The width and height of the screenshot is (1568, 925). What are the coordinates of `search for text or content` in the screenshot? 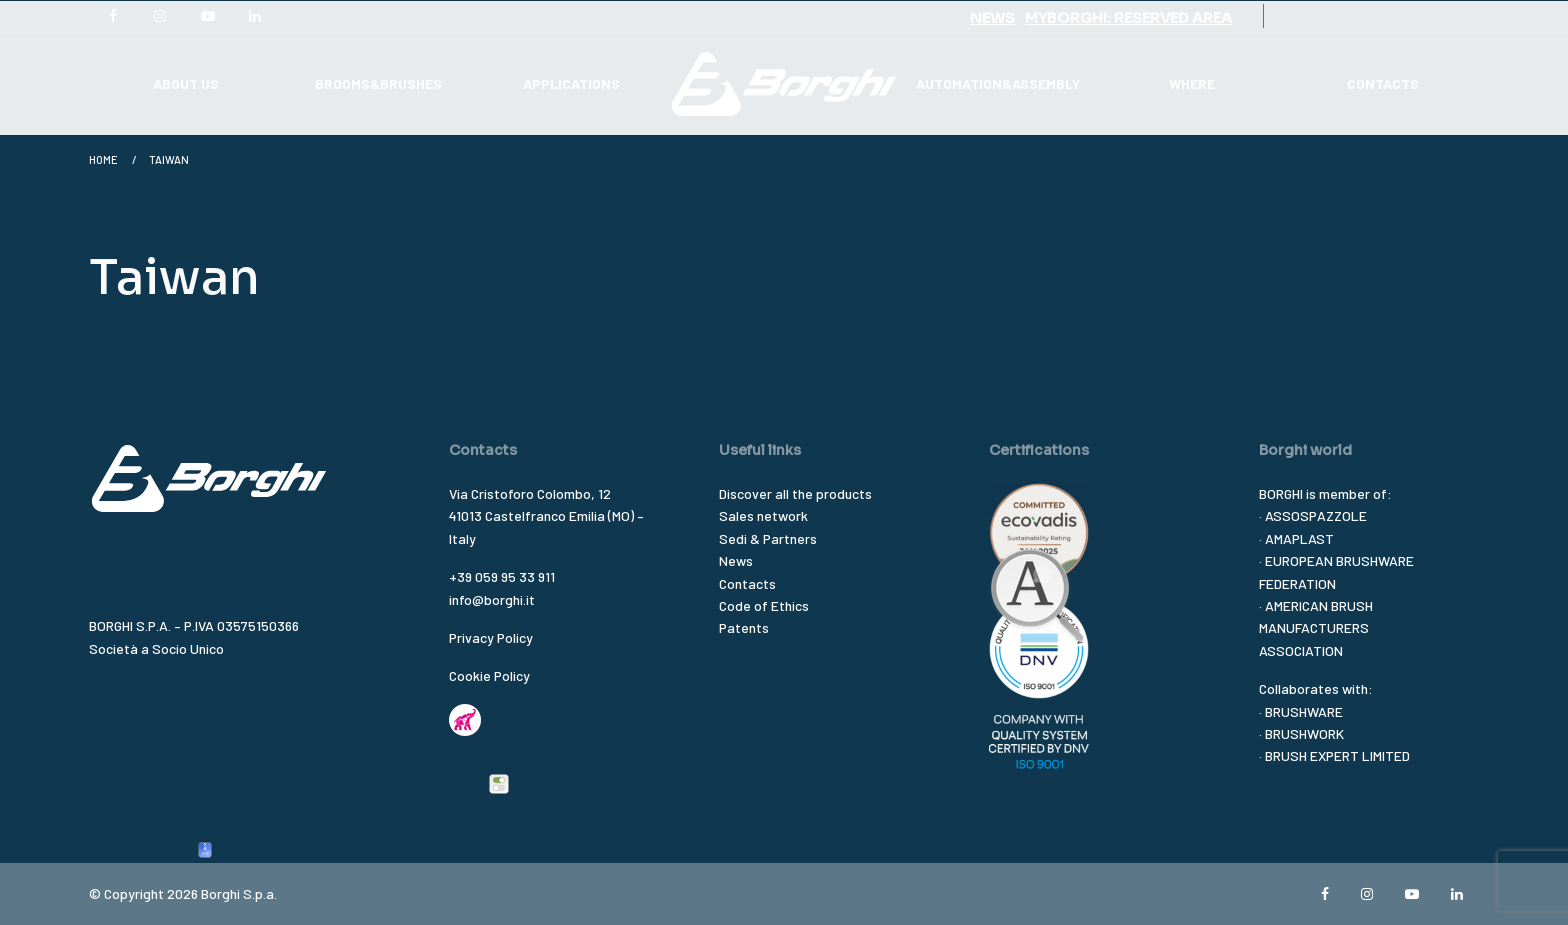 It's located at (1036, 594).